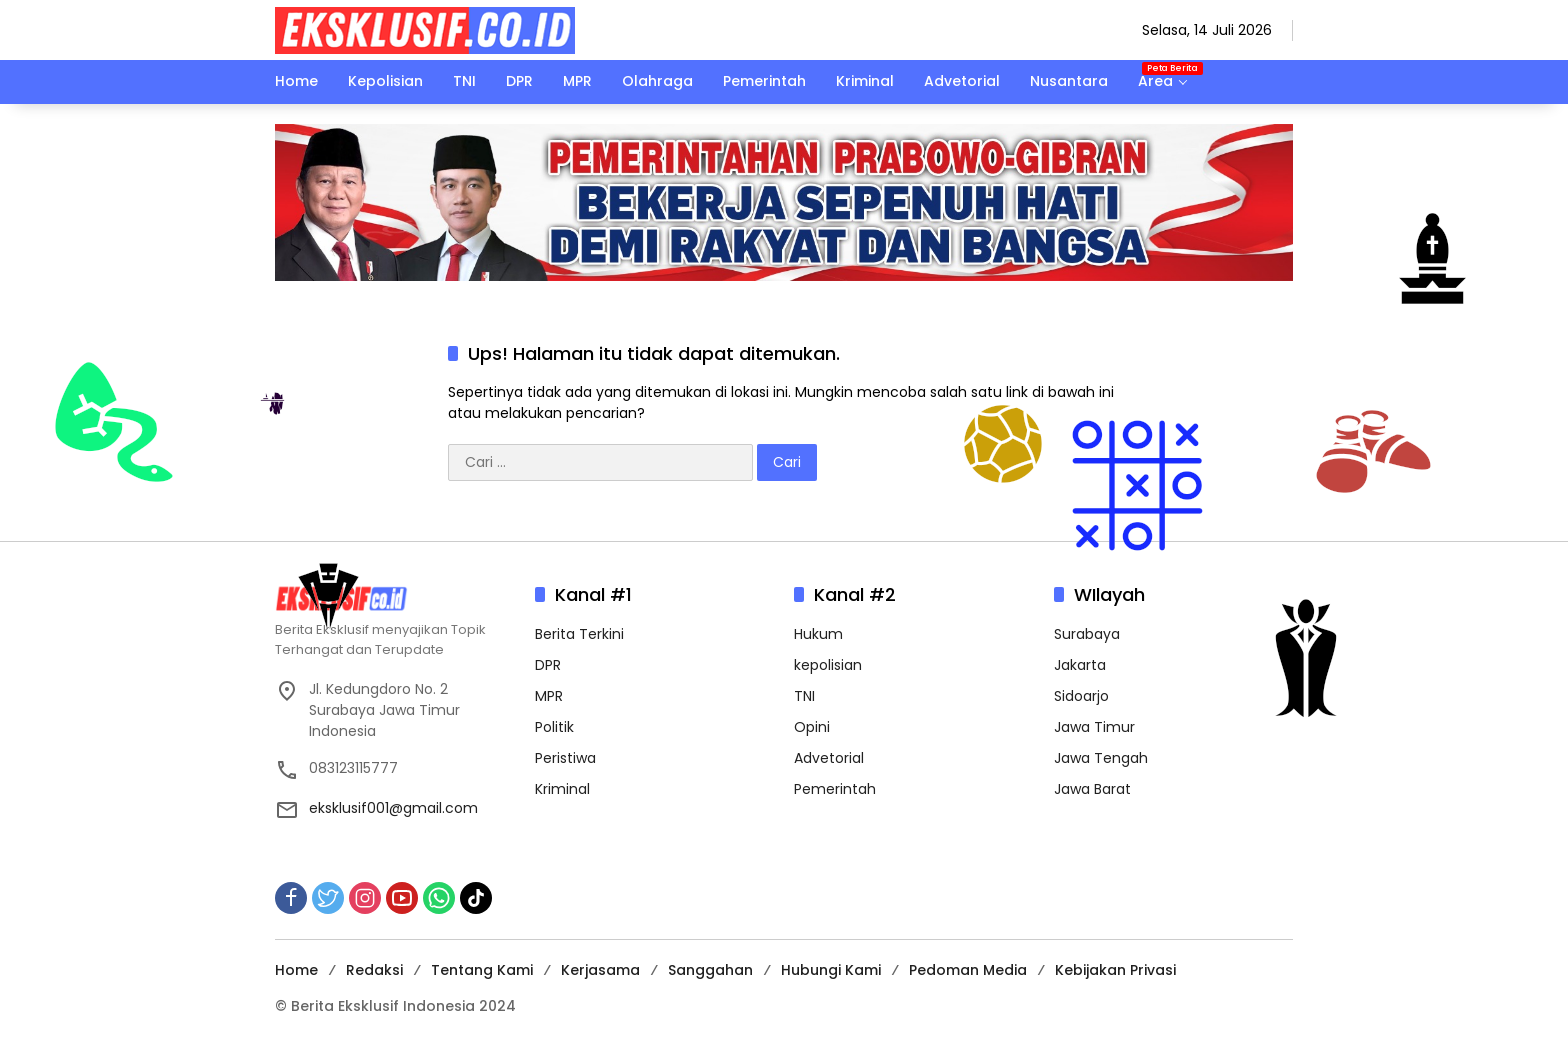 This screenshot has width=1568, height=1057. I want to click on indicates hidden complexity or underlying data not immediately visible, so click(272, 403).